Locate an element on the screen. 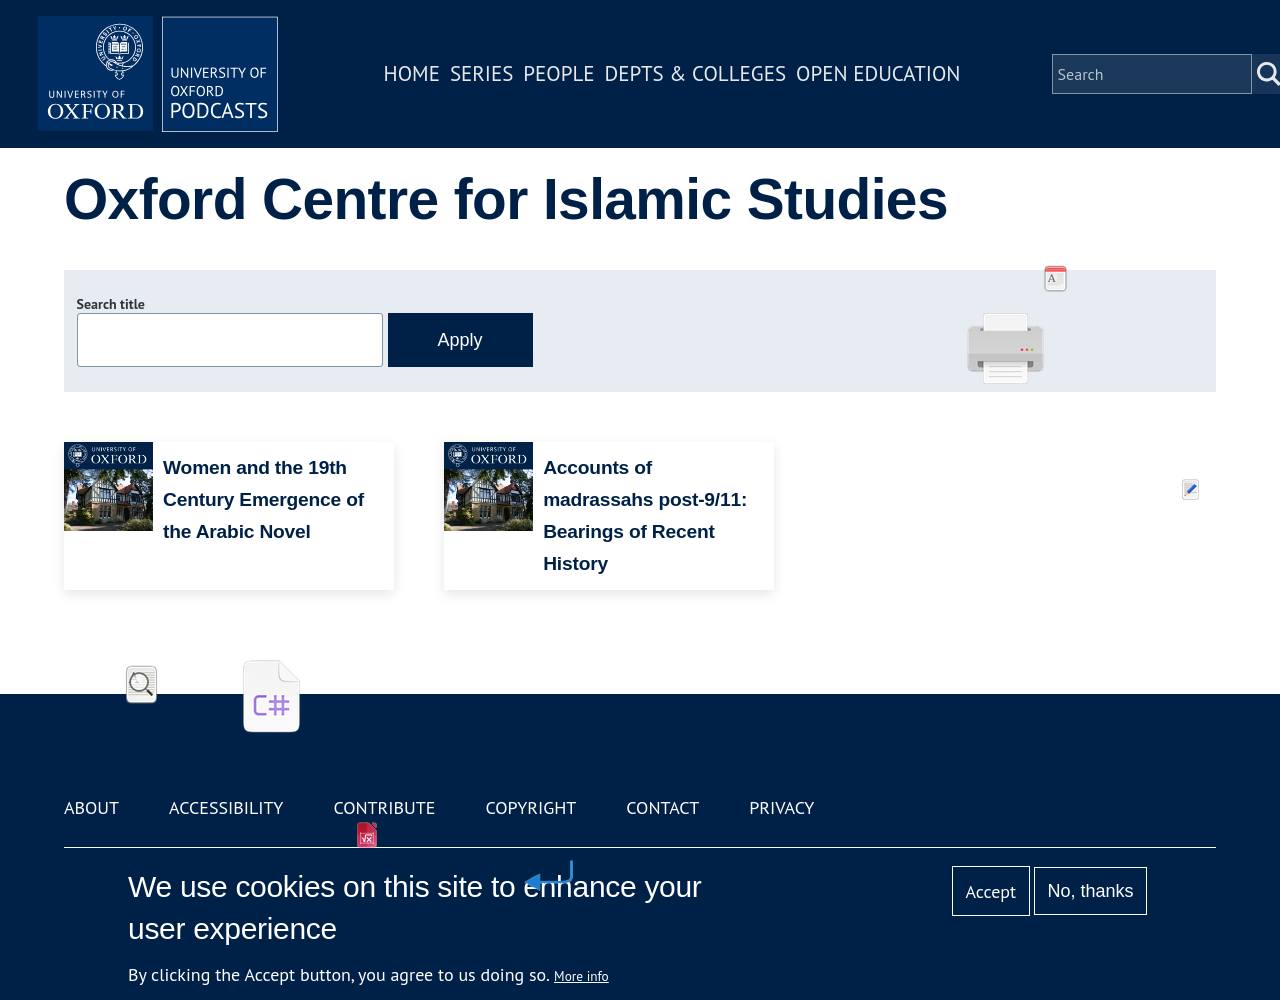 The image size is (1280, 1000). a C# source code file is located at coordinates (271, 696).